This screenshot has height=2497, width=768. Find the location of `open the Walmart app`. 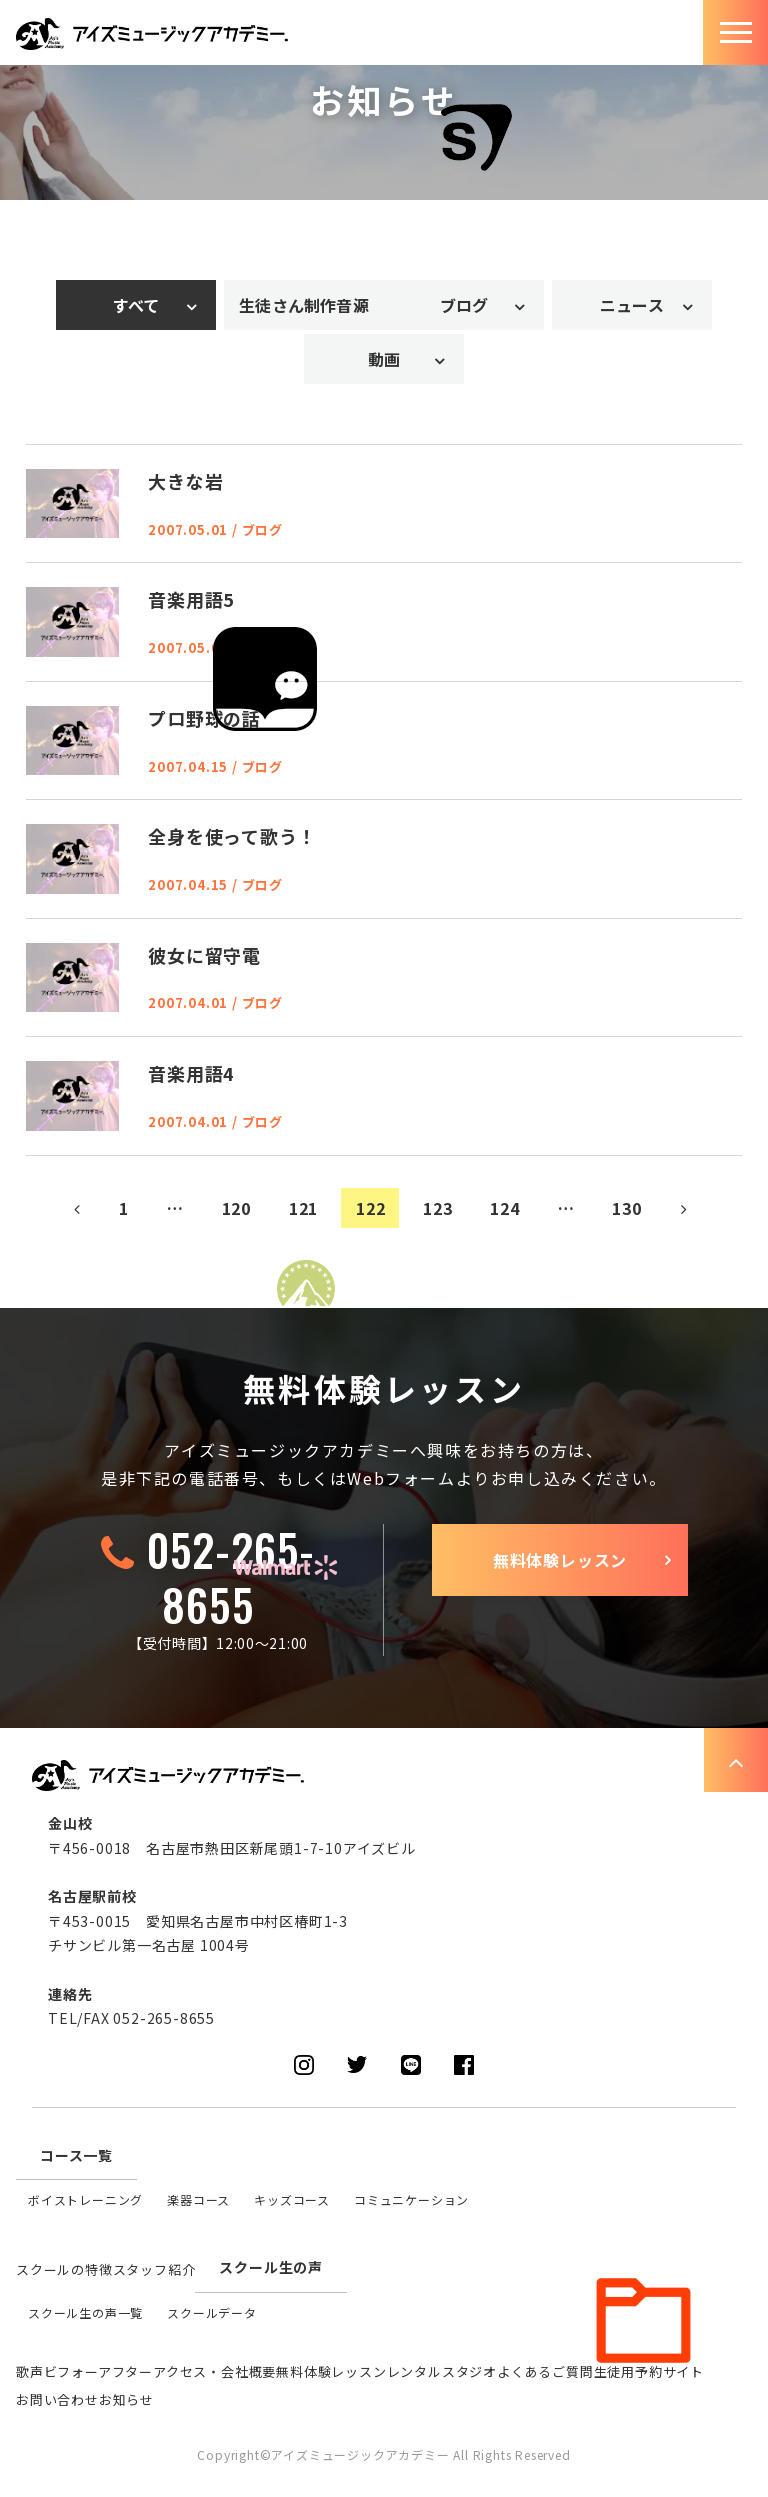

open the Walmart app is located at coordinates (285, 1567).